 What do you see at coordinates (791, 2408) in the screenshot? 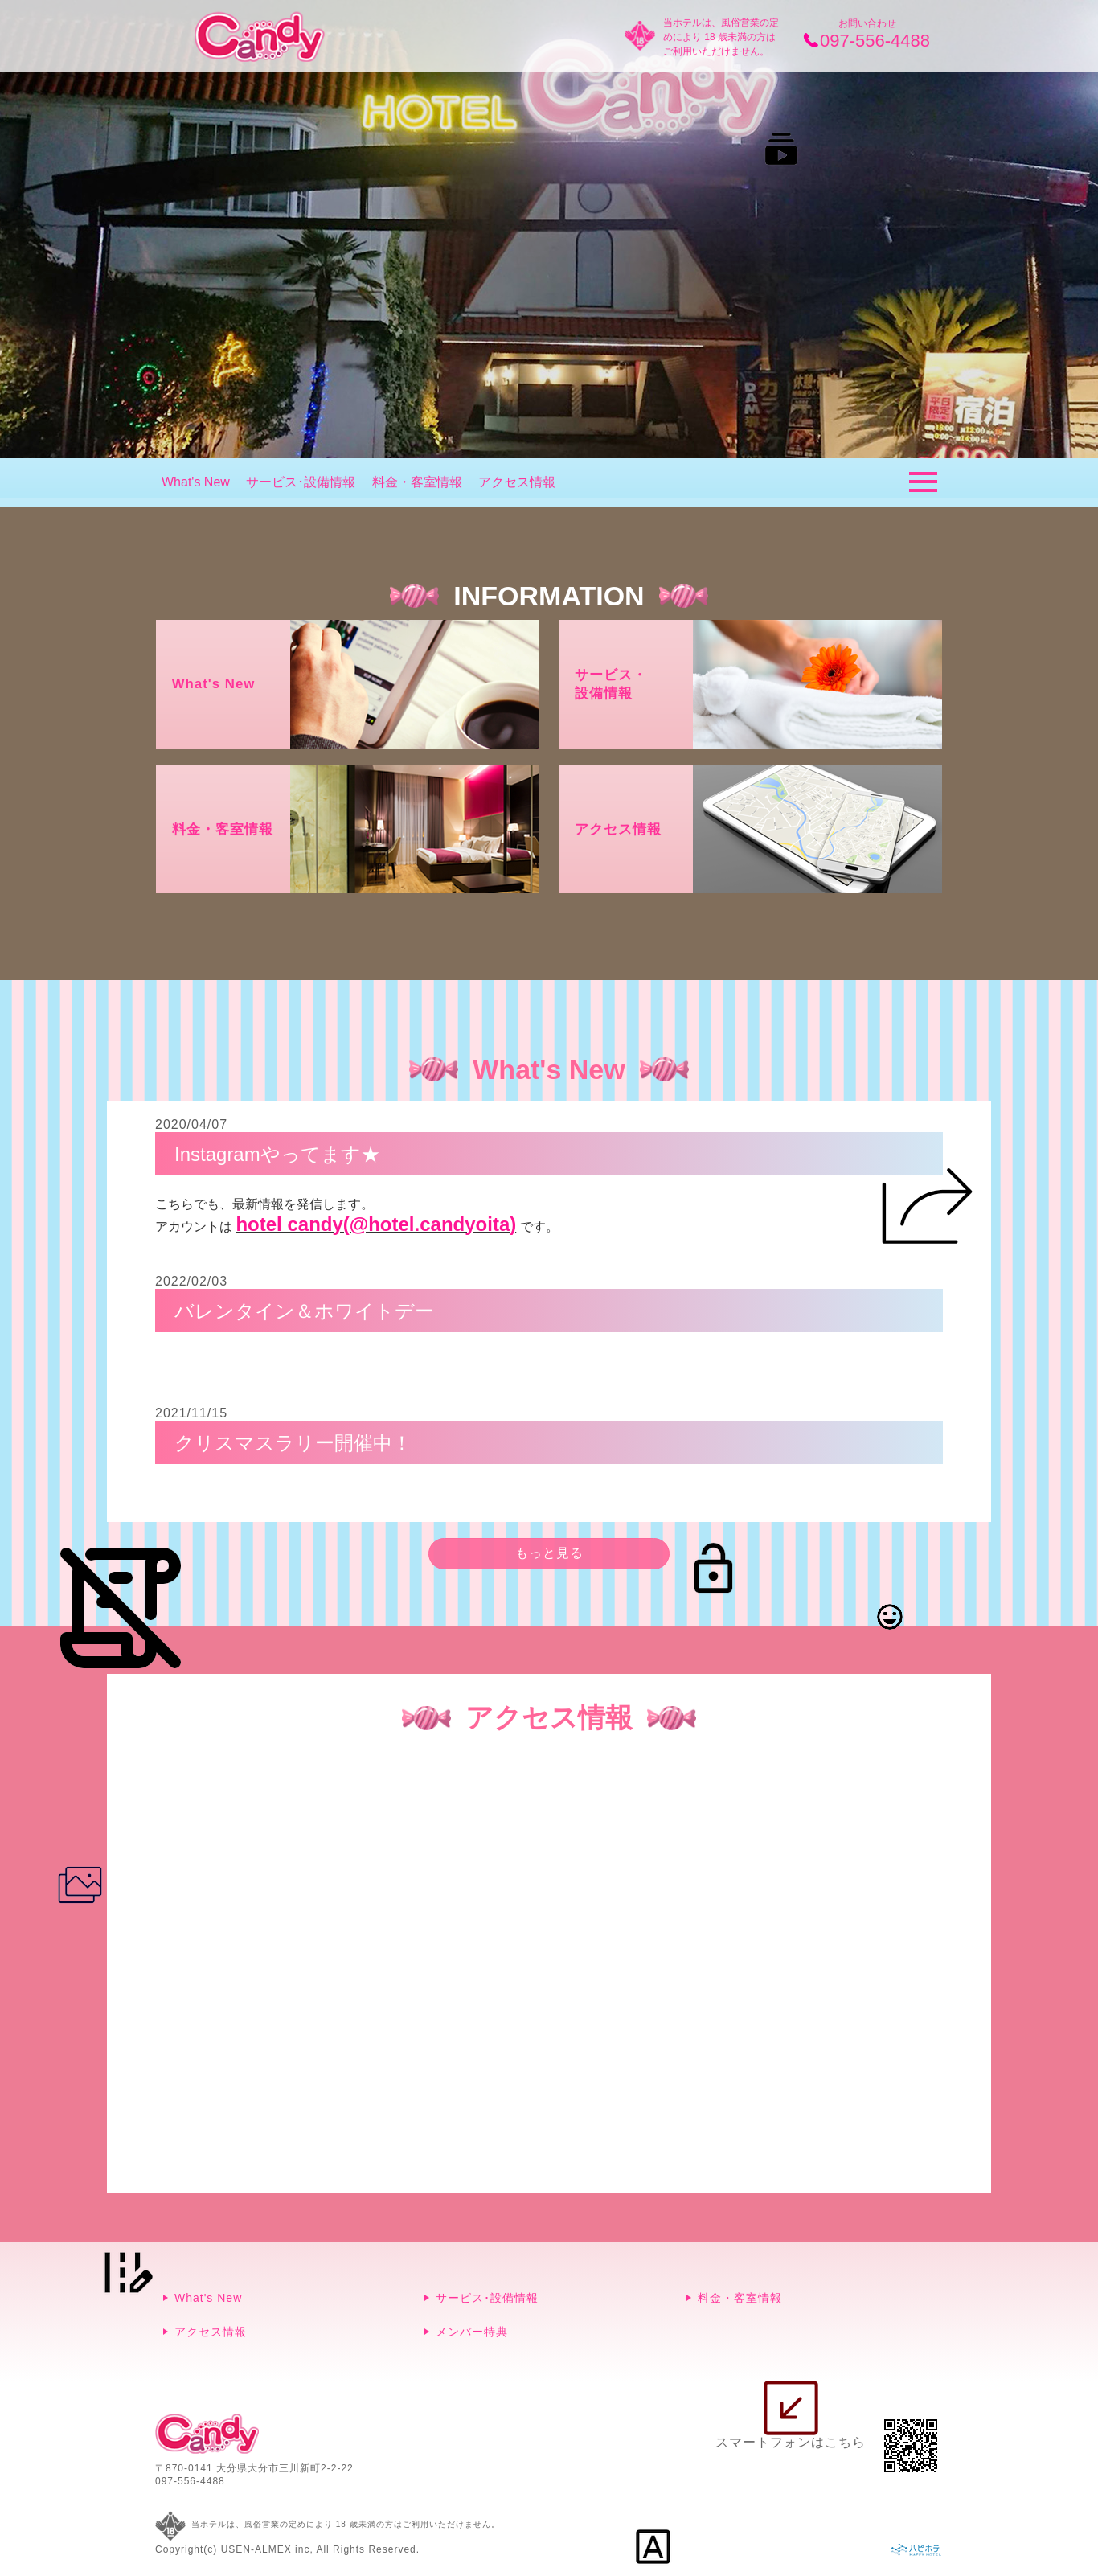
I see `move content to bottom-left corner` at bounding box center [791, 2408].